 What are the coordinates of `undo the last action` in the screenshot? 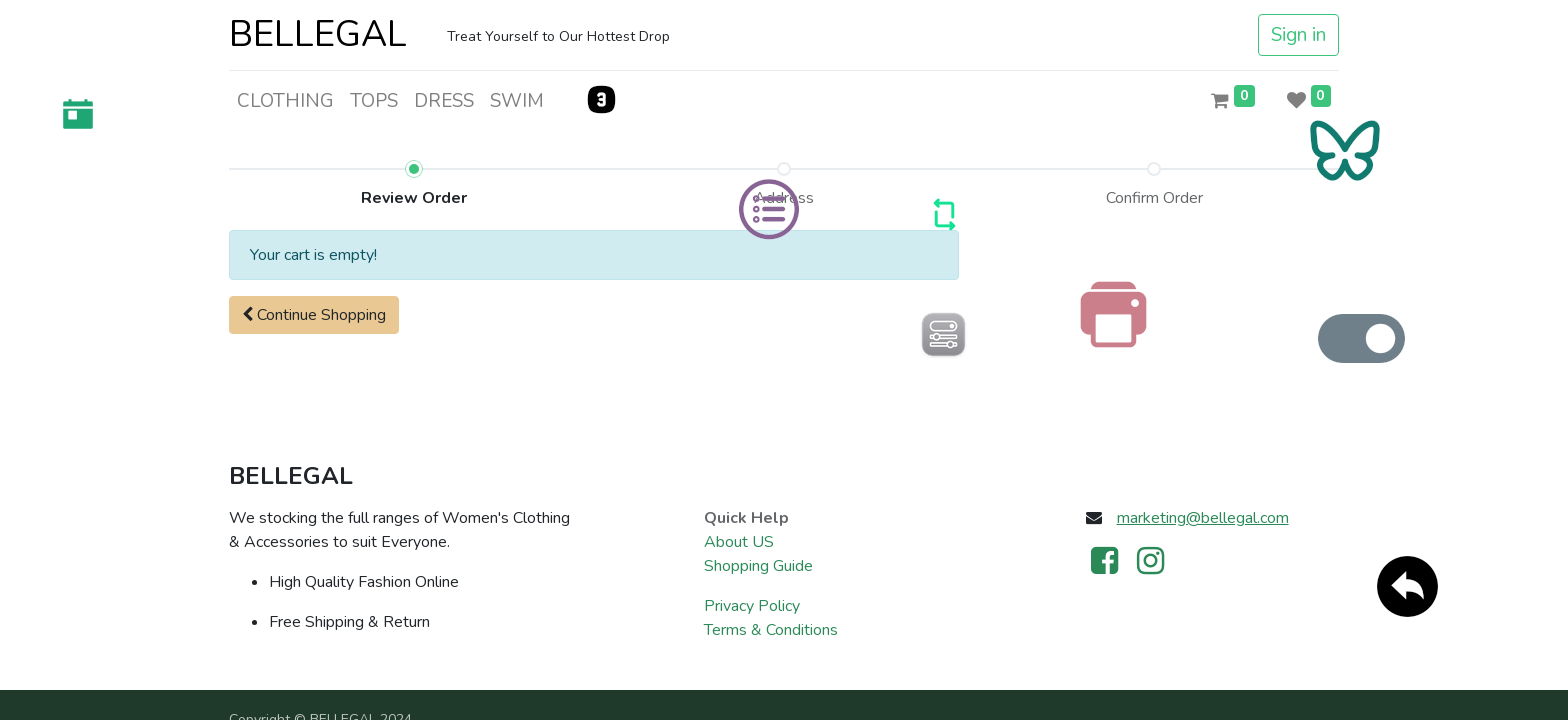 It's located at (1407, 586).